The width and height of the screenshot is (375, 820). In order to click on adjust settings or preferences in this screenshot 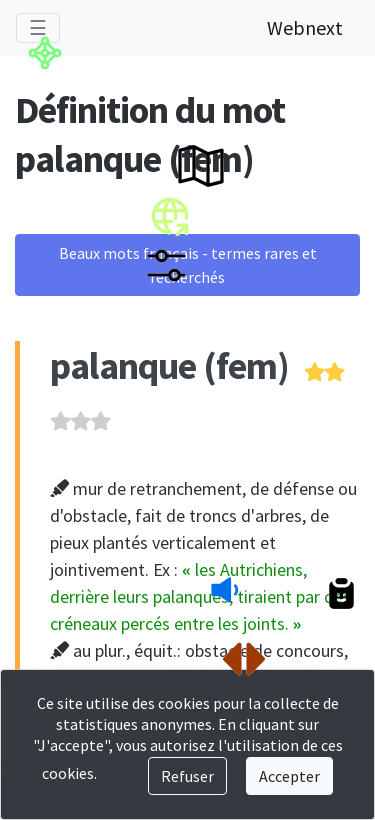, I will do `click(166, 265)`.